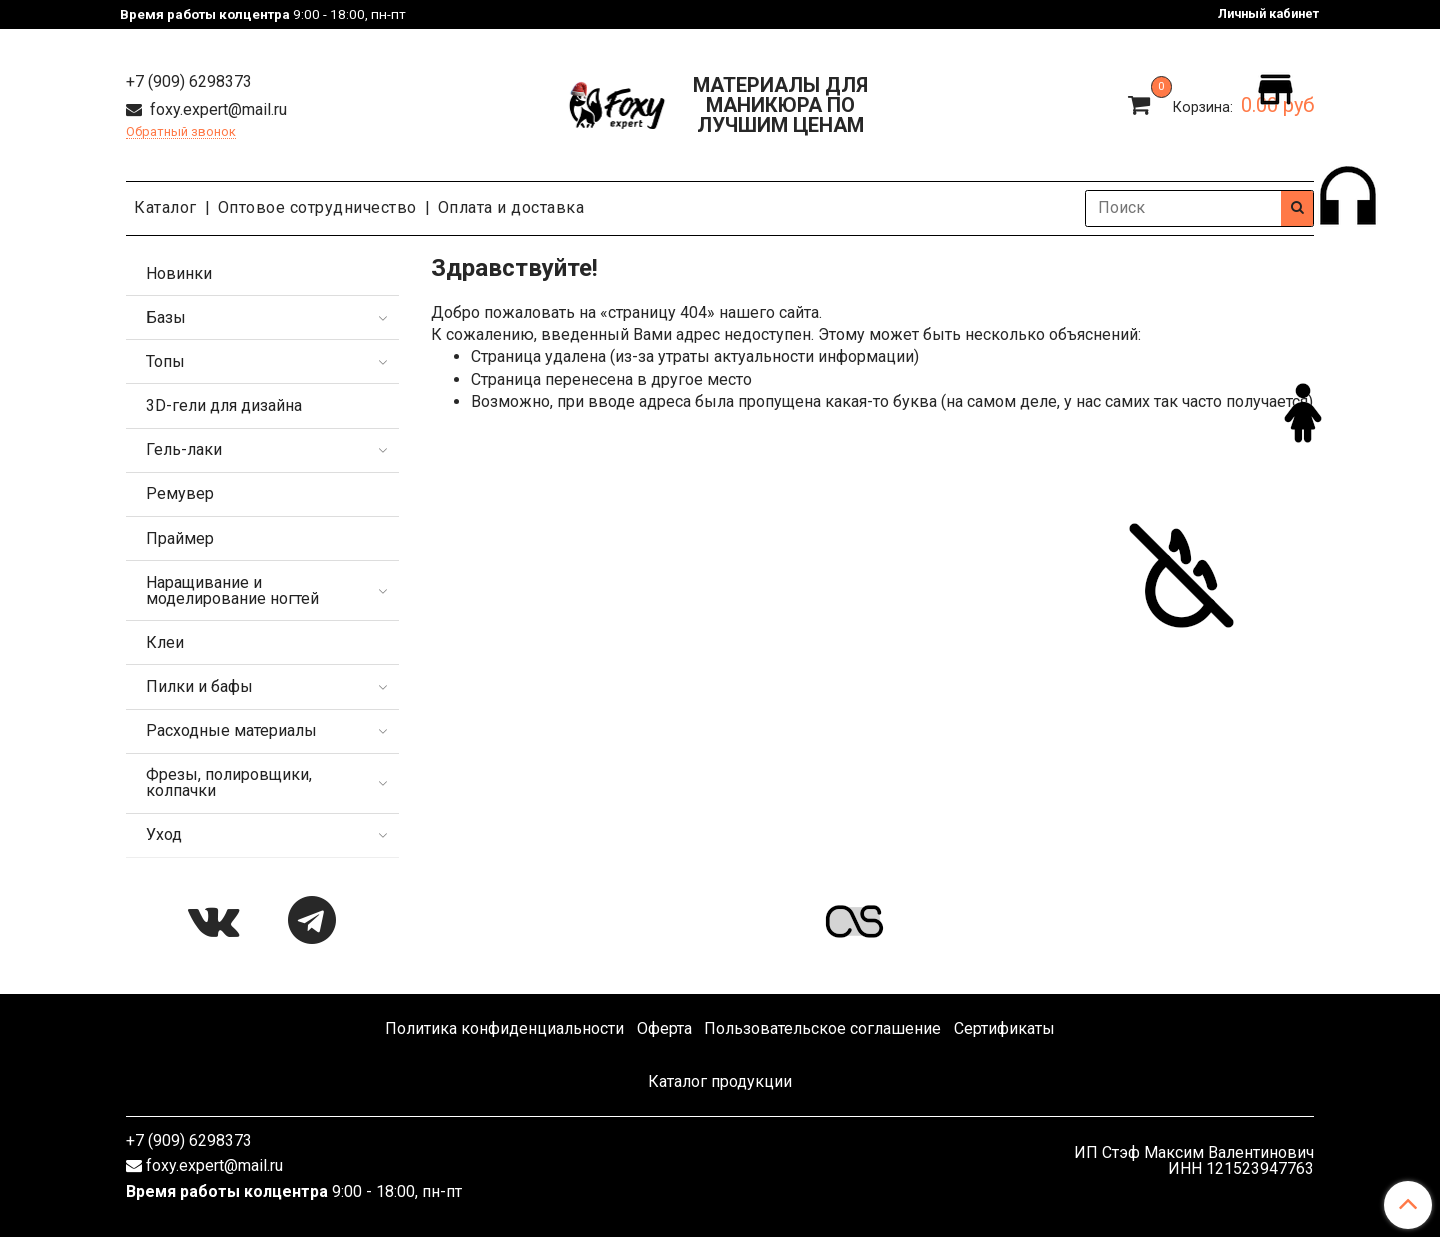 This screenshot has height=1237, width=1440. I want to click on indicates child or kid-friendly content, so click(1303, 413).